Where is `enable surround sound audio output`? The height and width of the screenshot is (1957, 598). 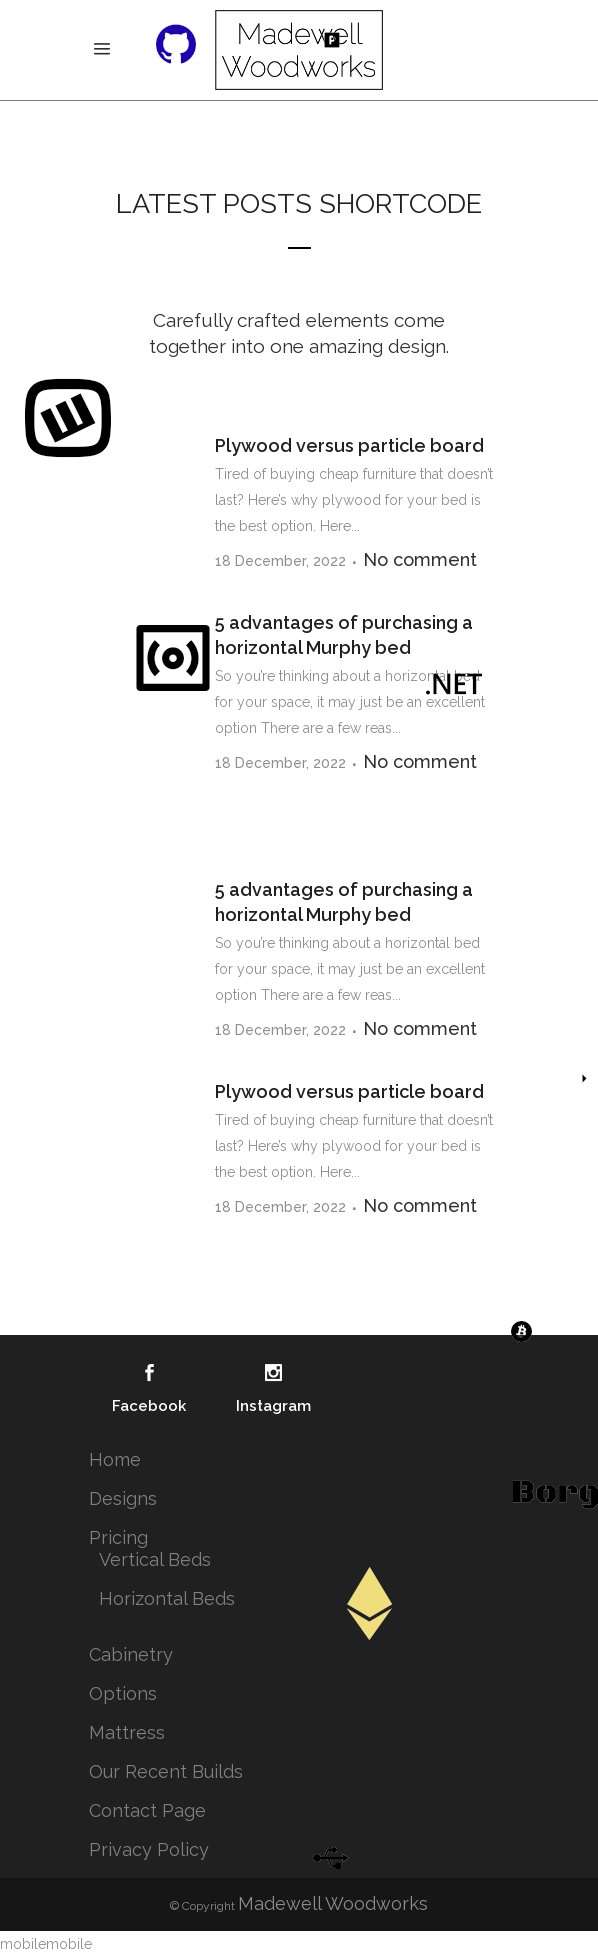 enable surround sound audio output is located at coordinates (173, 658).